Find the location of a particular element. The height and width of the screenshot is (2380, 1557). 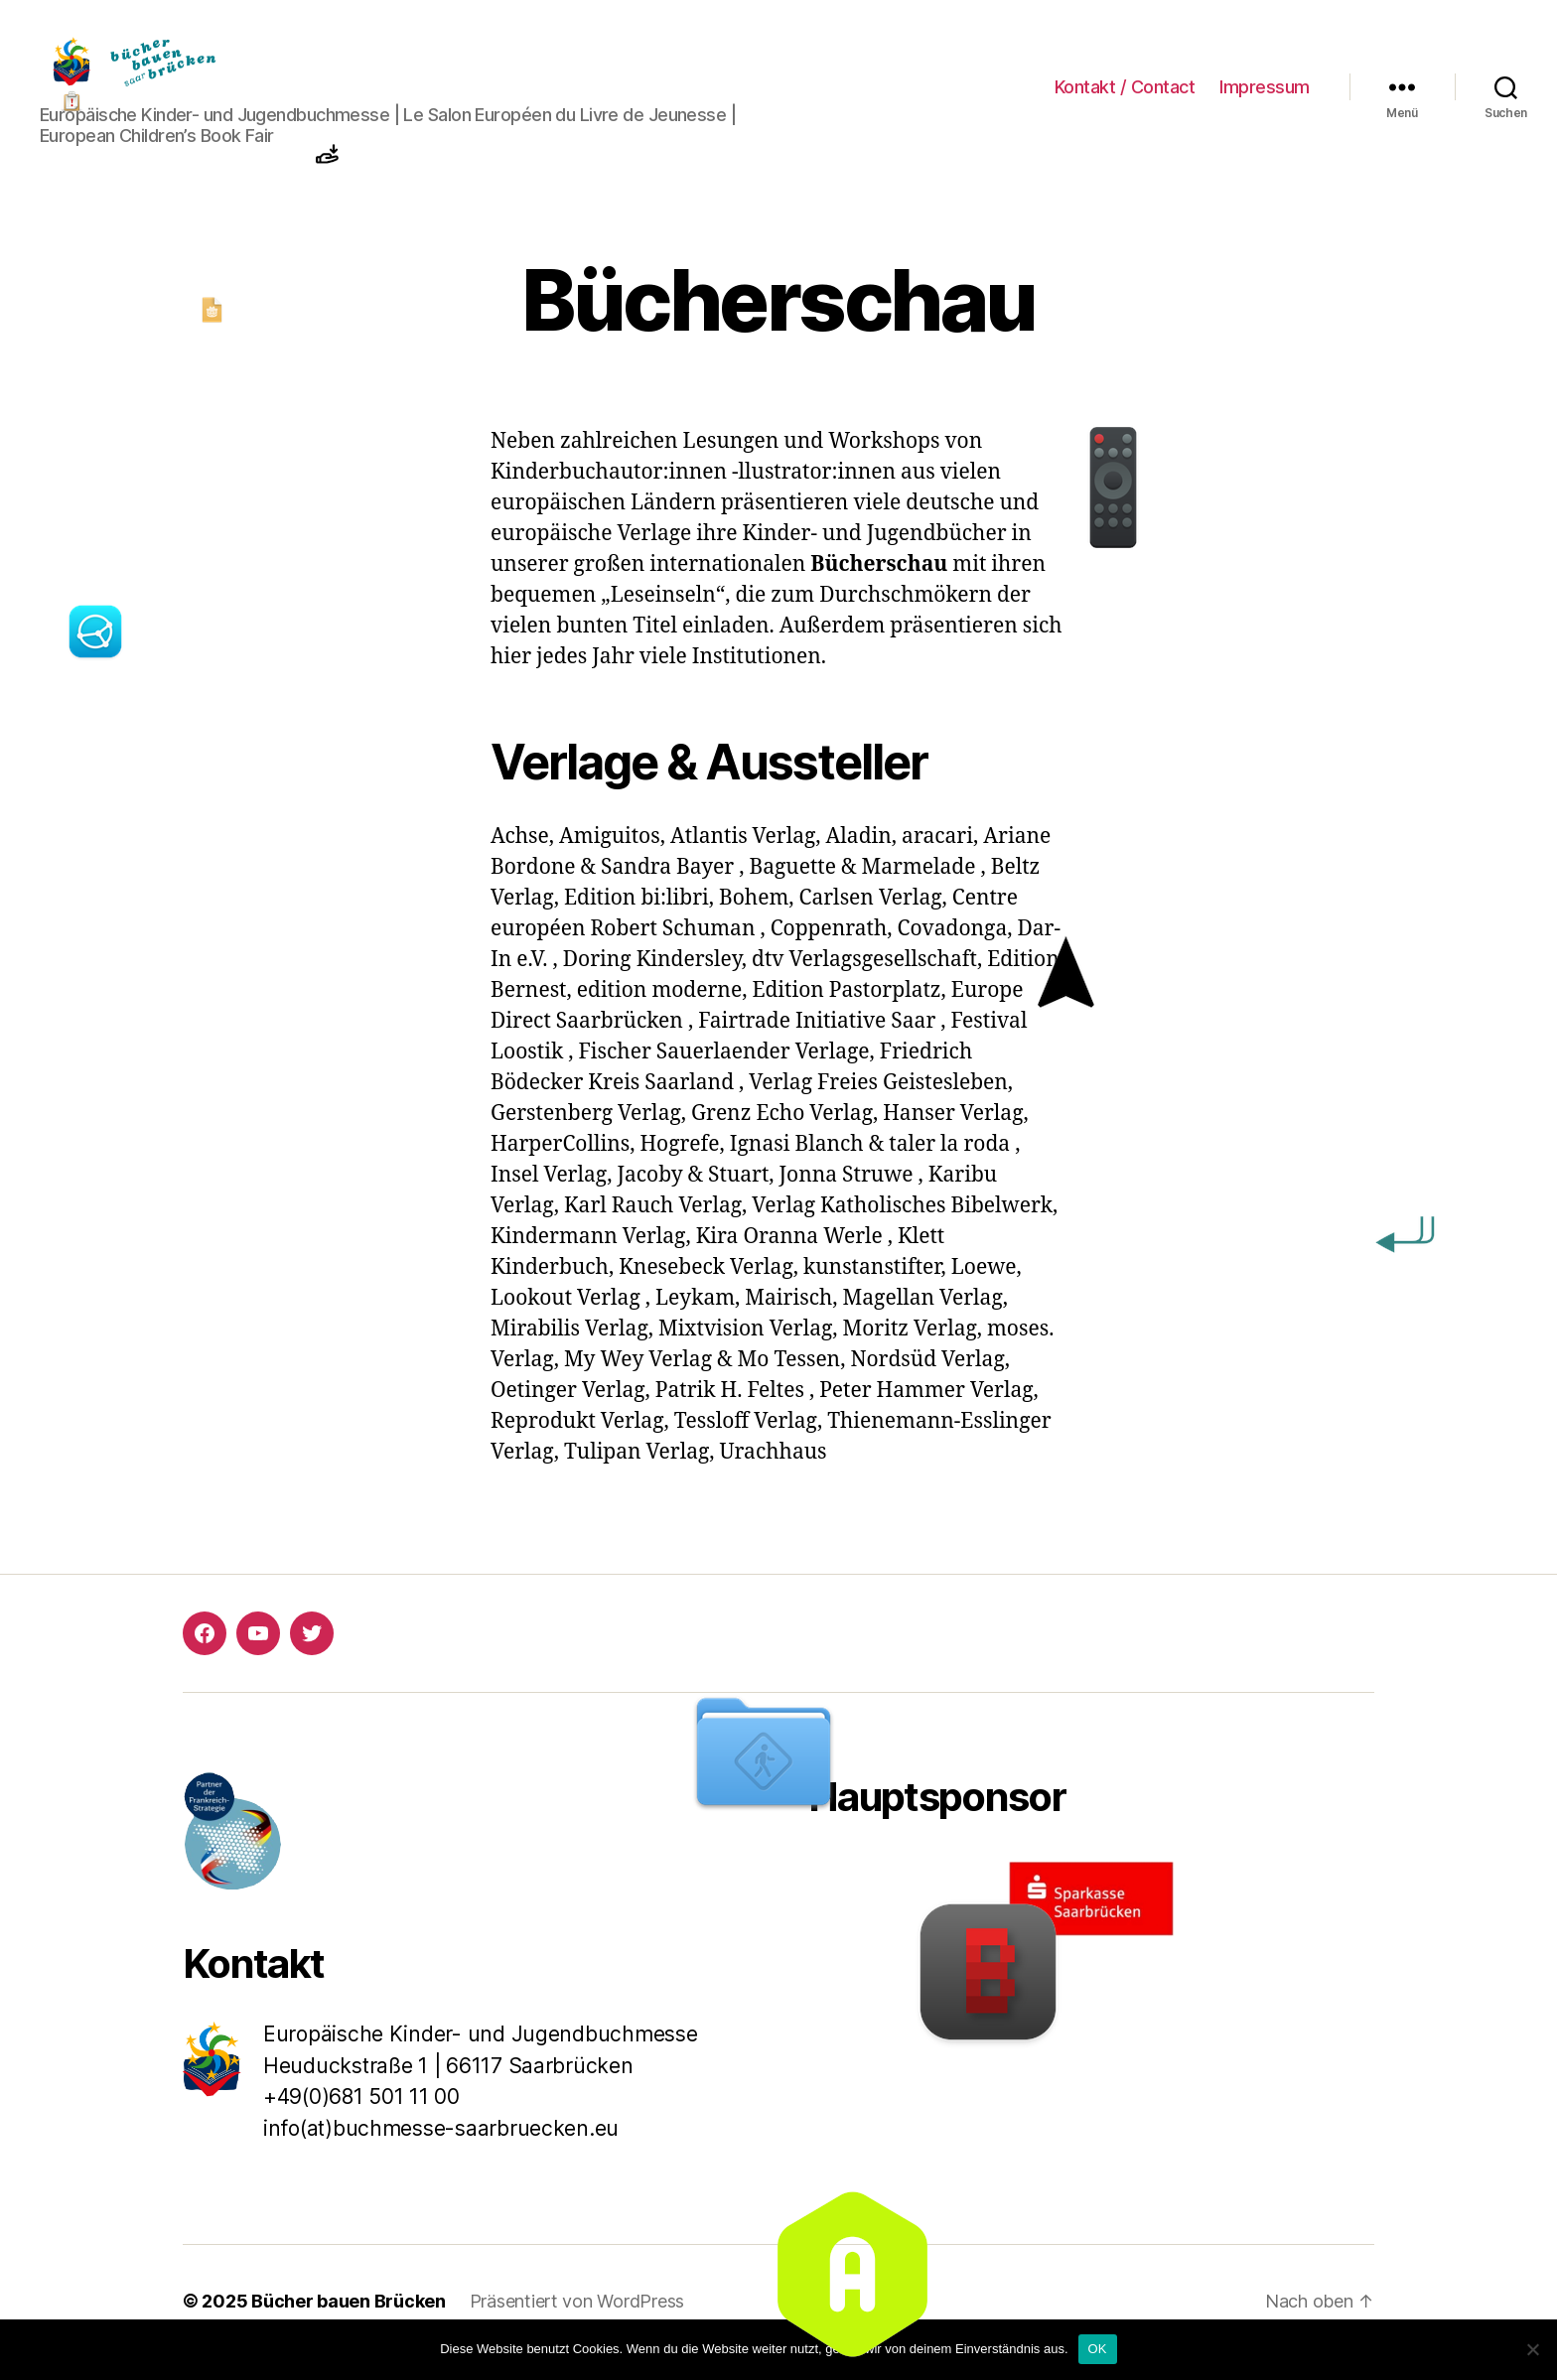

indicates a task is due or overdue is located at coordinates (71, 101).